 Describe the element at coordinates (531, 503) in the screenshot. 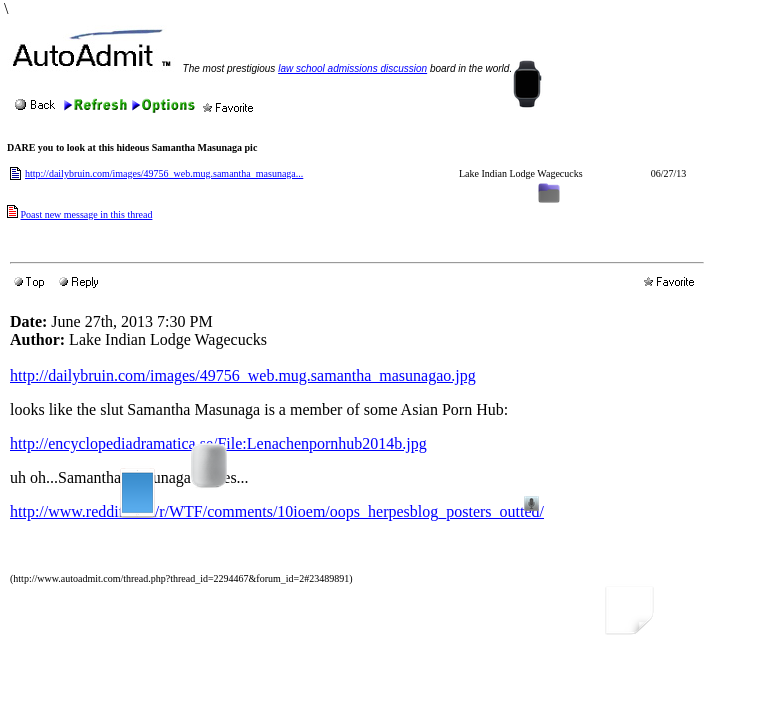

I see `activate voice dictation` at that location.